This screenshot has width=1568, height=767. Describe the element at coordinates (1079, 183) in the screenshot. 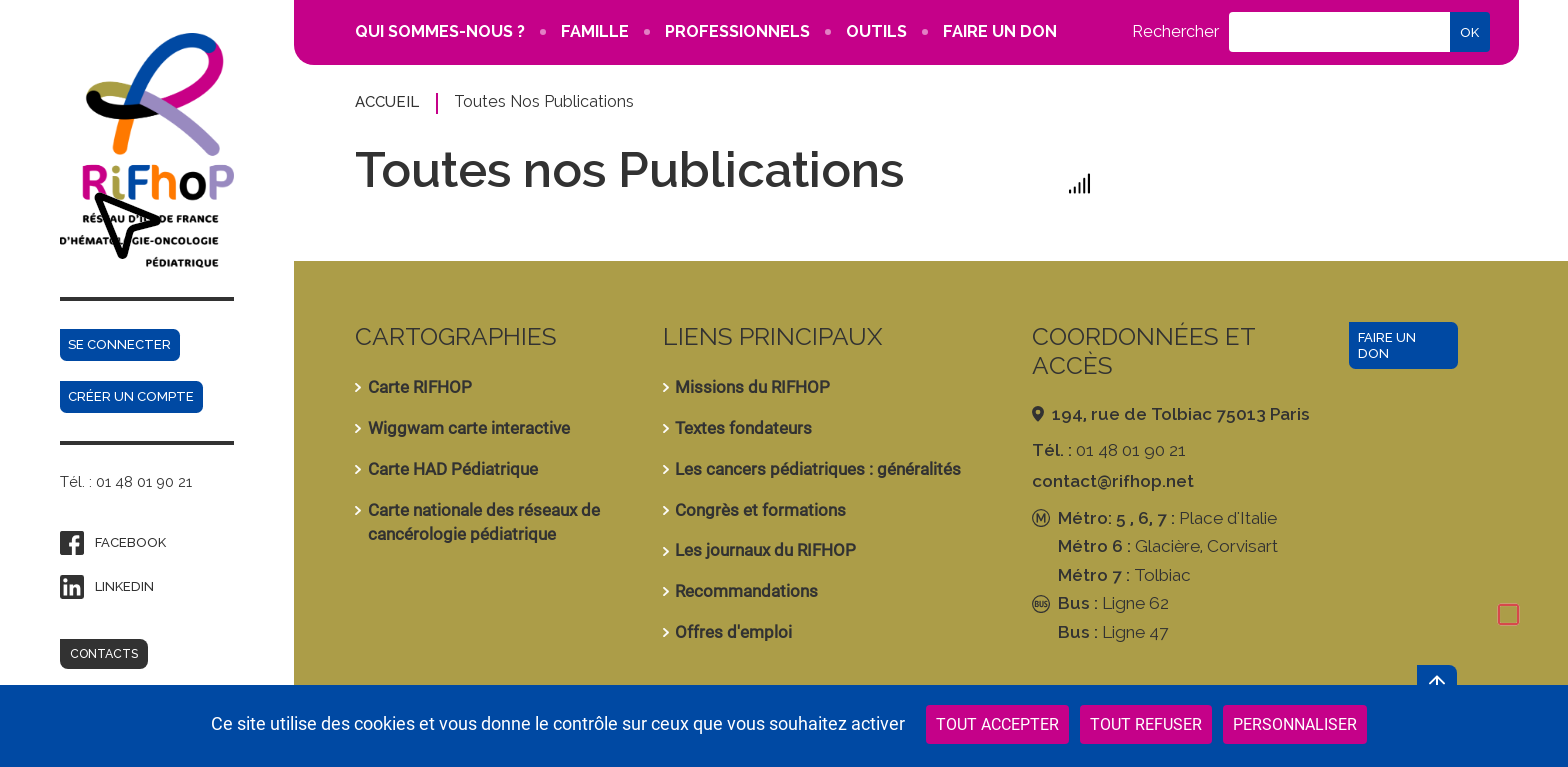

I see `indicates full signal strength` at that location.